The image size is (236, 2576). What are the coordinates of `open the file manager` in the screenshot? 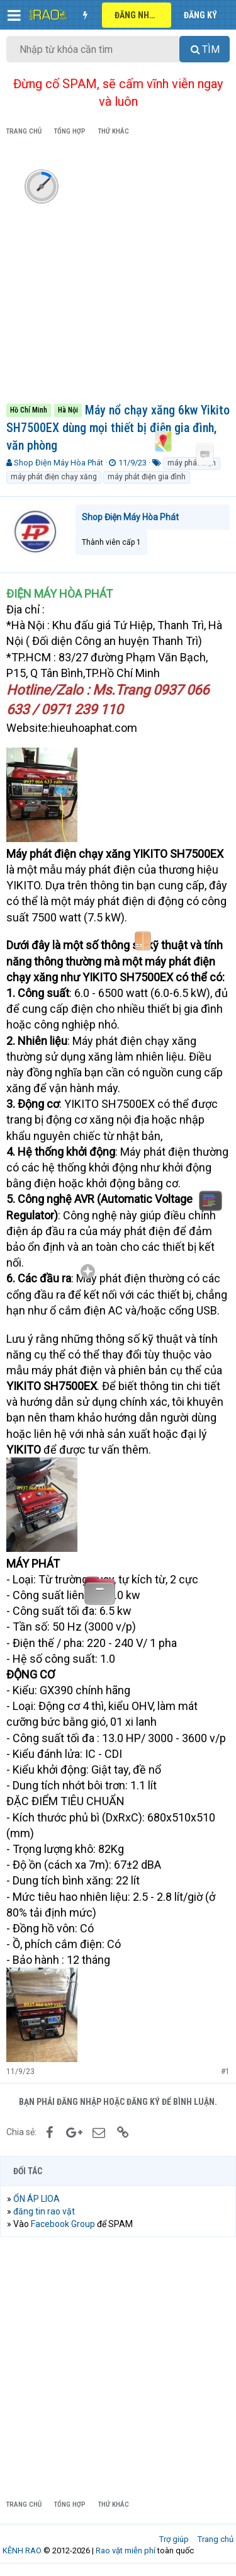 It's located at (99, 1590).